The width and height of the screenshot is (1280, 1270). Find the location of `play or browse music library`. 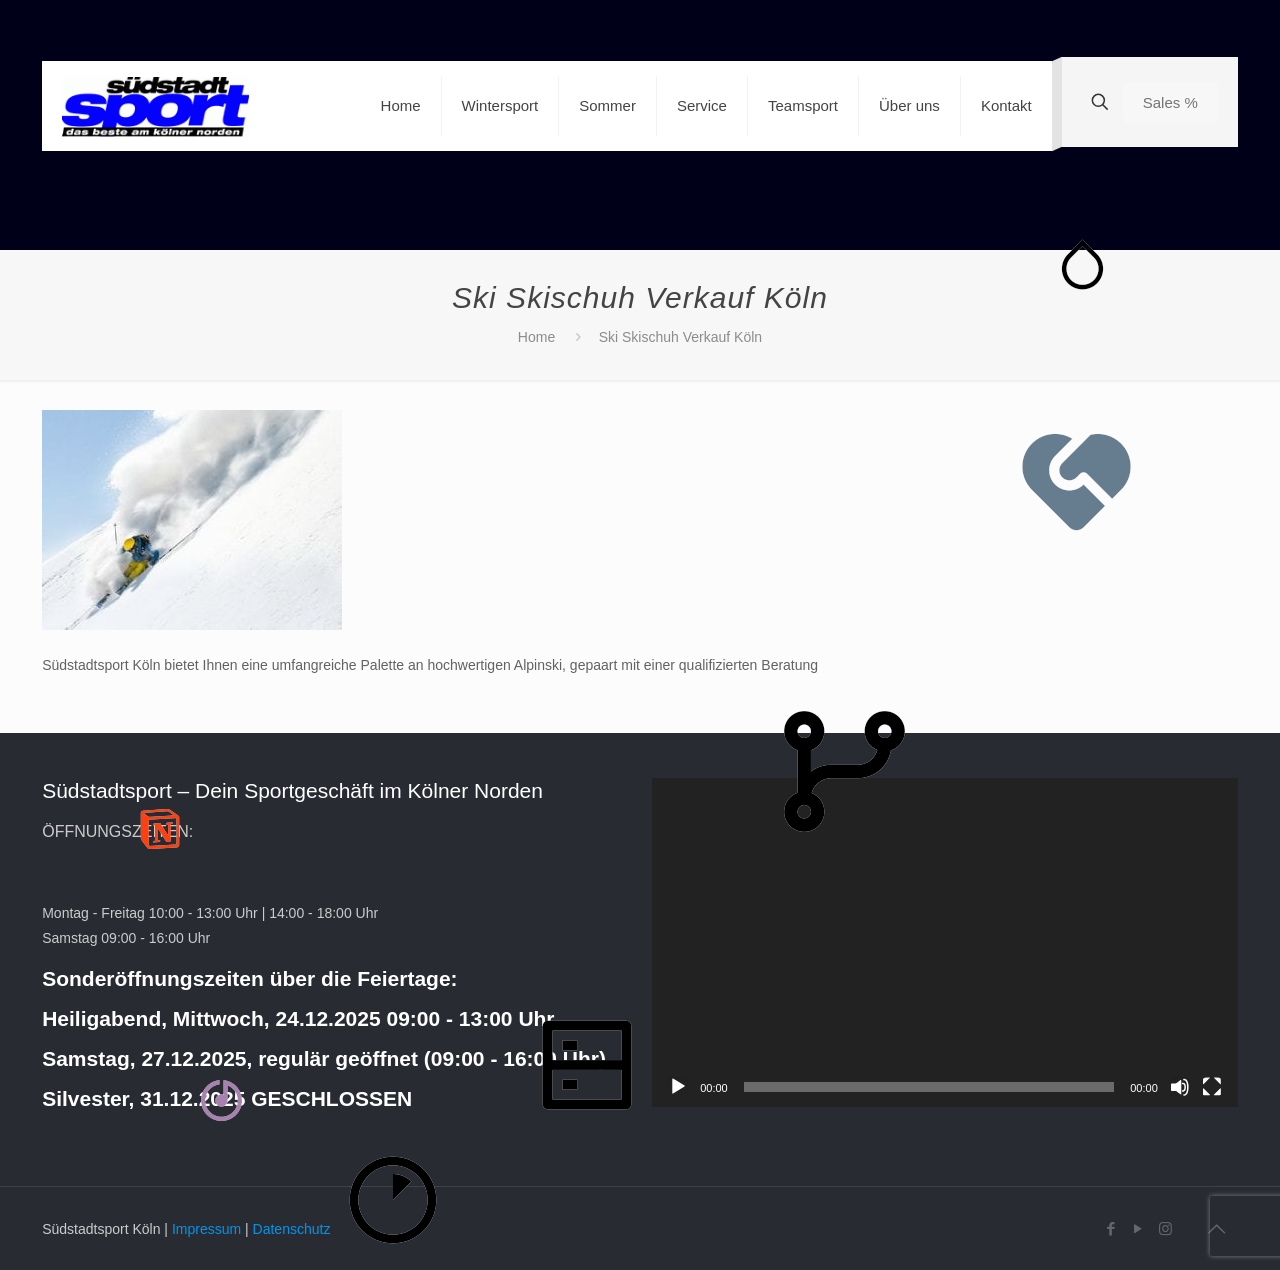

play or browse music library is located at coordinates (221, 1100).